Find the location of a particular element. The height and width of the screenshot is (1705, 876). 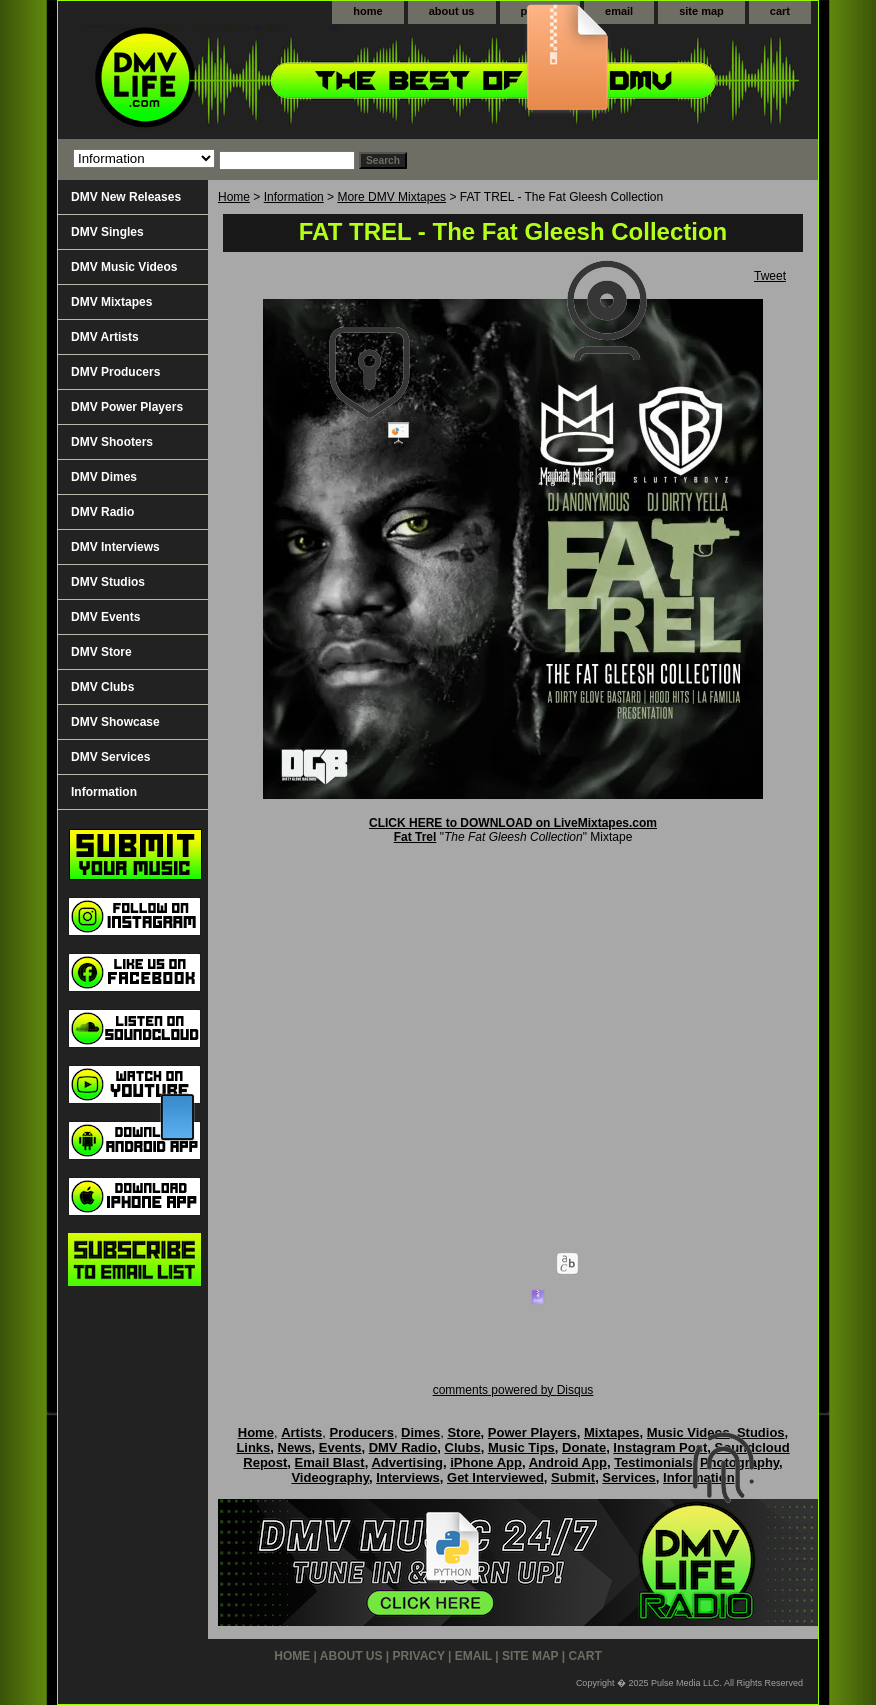

open a presentation file is located at coordinates (398, 432).